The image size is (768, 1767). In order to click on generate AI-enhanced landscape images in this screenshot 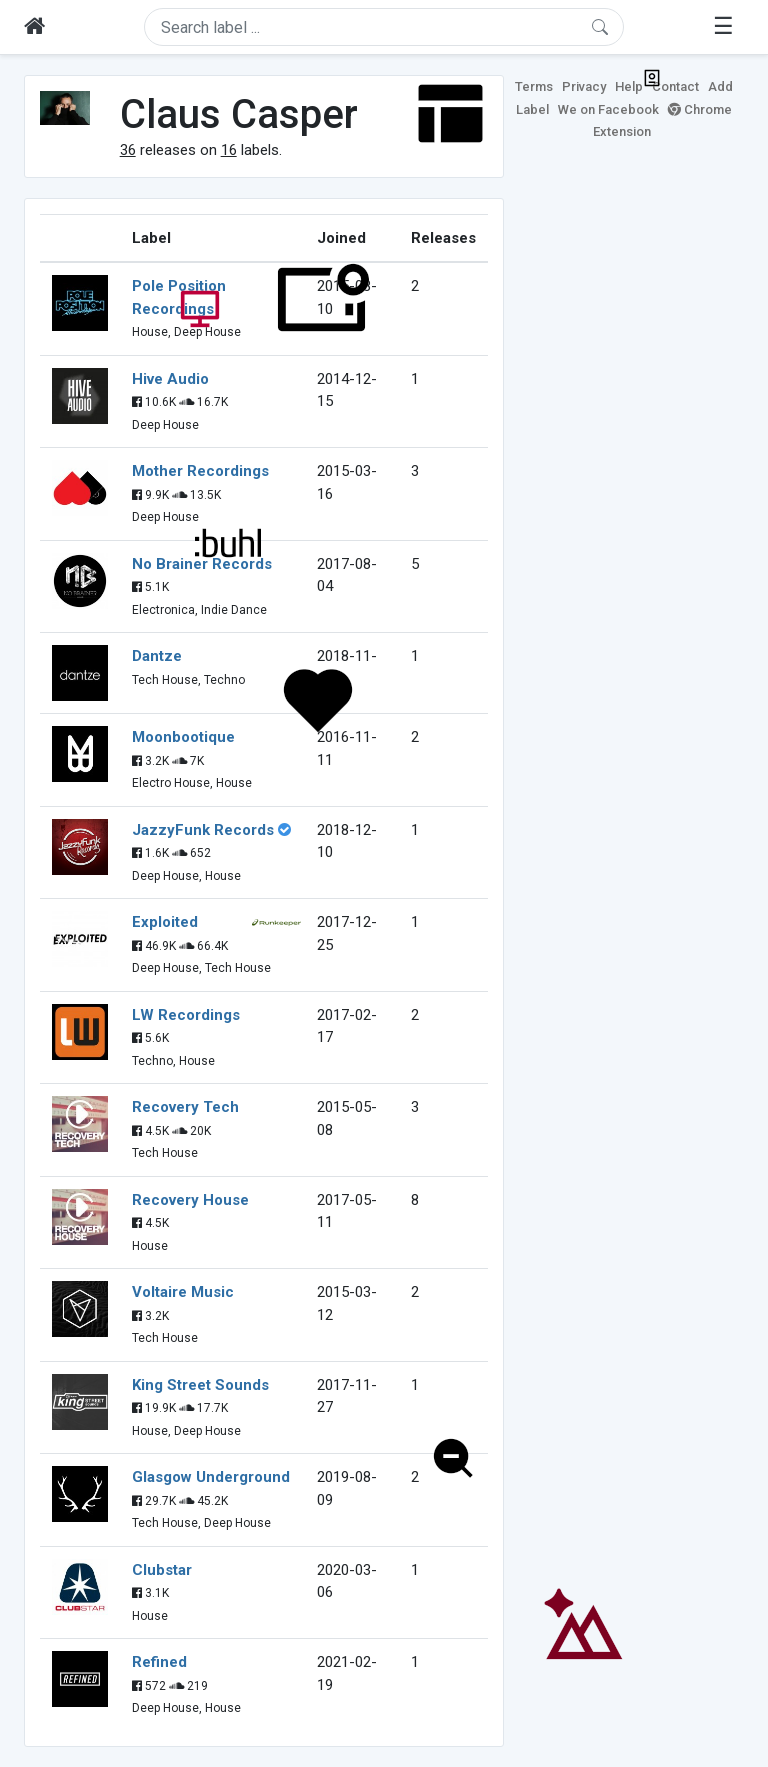, I will do `click(582, 1626)`.